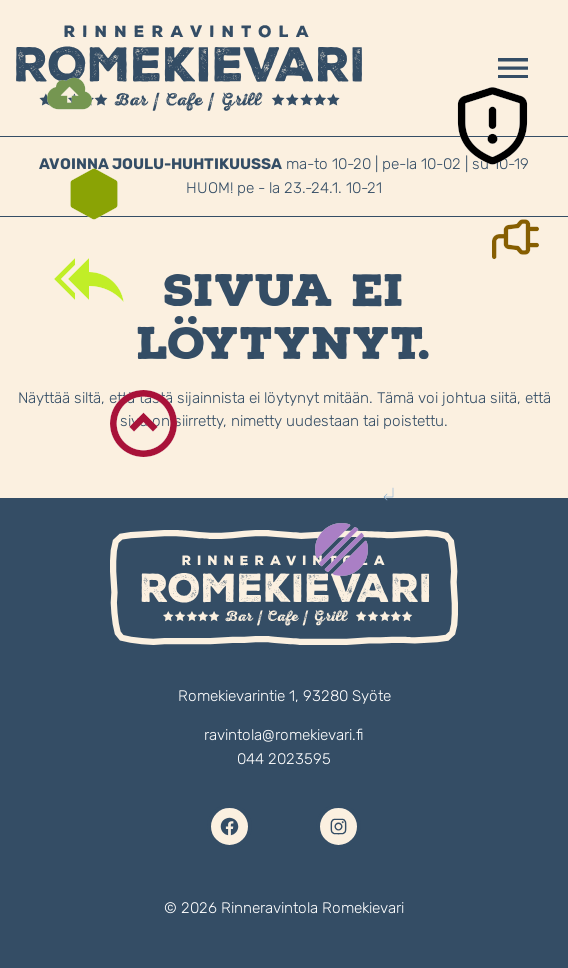 Image resolution: width=568 pixels, height=968 pixels. Describe the element at coordinates (515, 238) in the screenshot. I see `connect to a power source or external device` at that location.